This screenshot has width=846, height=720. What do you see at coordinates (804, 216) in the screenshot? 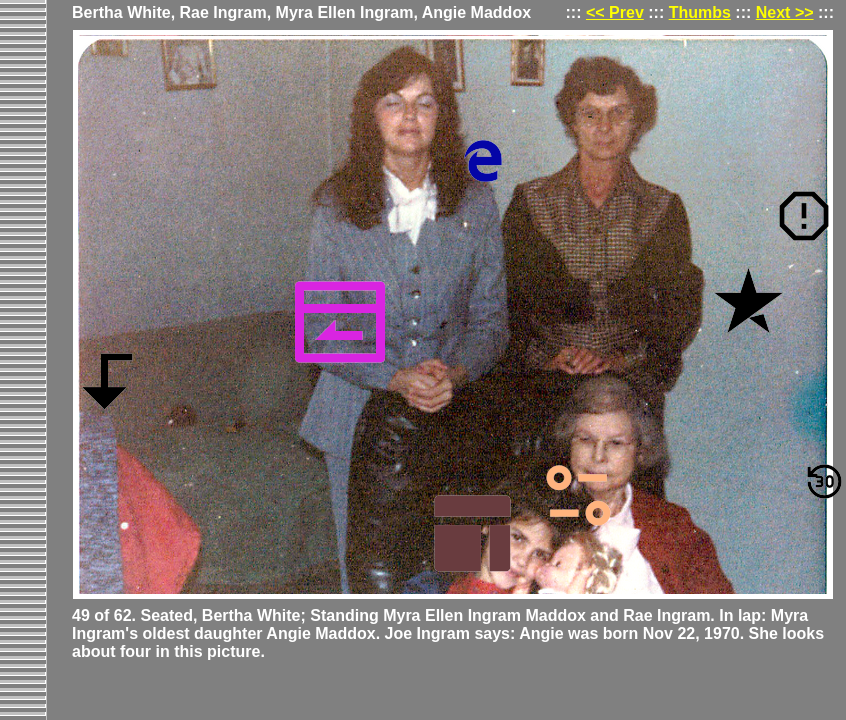
I see `indicates spam or junk content warning` at bounding box center [804, 216].